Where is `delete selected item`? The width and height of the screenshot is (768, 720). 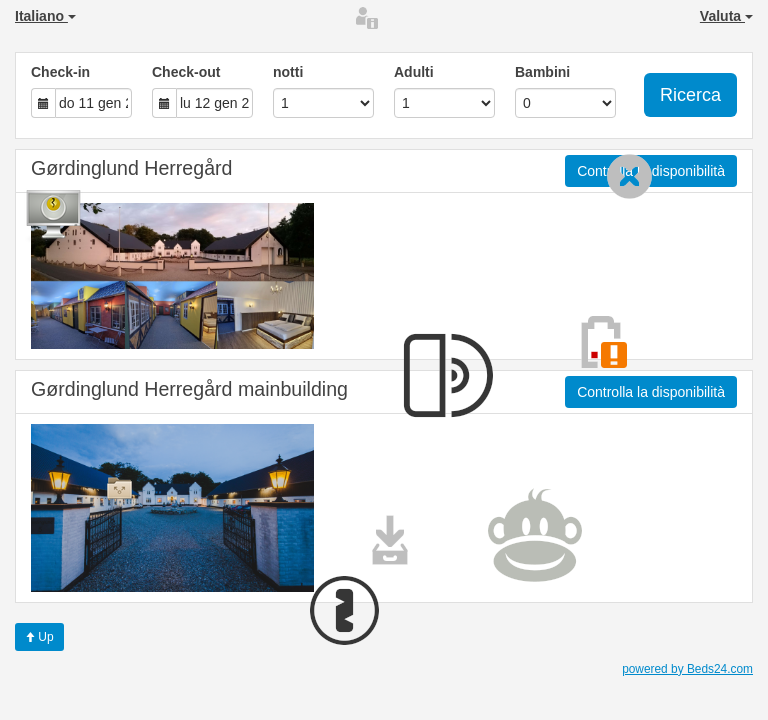
delete selected item is located at coordinates (629, 176).